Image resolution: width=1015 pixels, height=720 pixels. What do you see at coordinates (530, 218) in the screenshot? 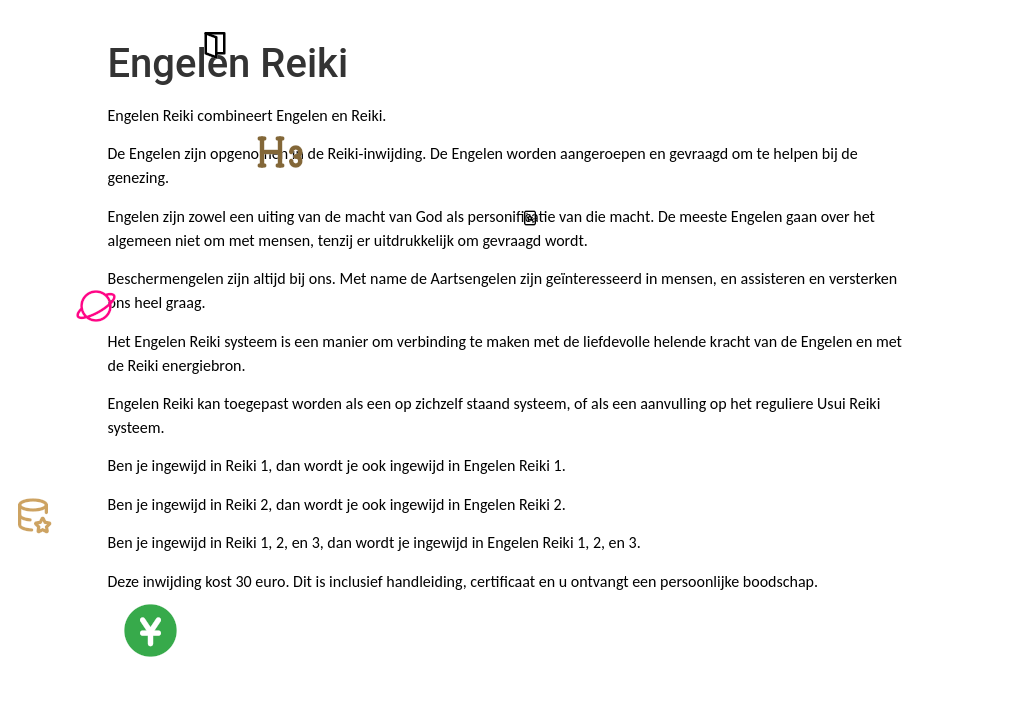
I see `view starred or favorite card in a card game` at bounding box center [530, 218].